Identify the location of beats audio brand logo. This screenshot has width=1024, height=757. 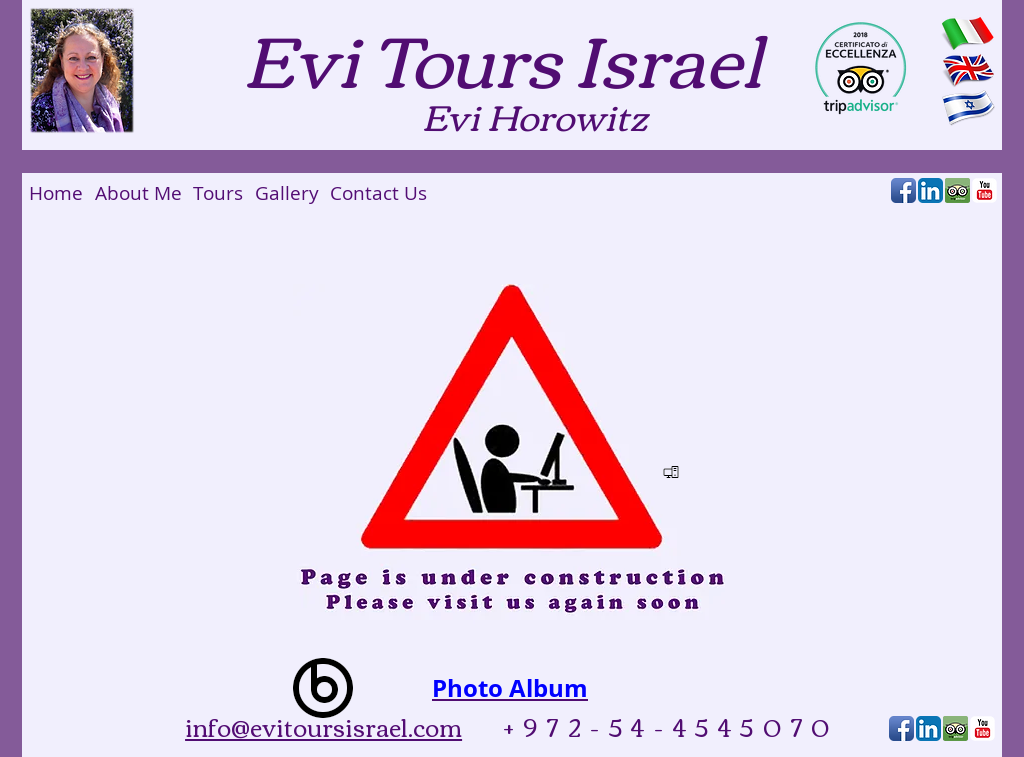
(323, 688).